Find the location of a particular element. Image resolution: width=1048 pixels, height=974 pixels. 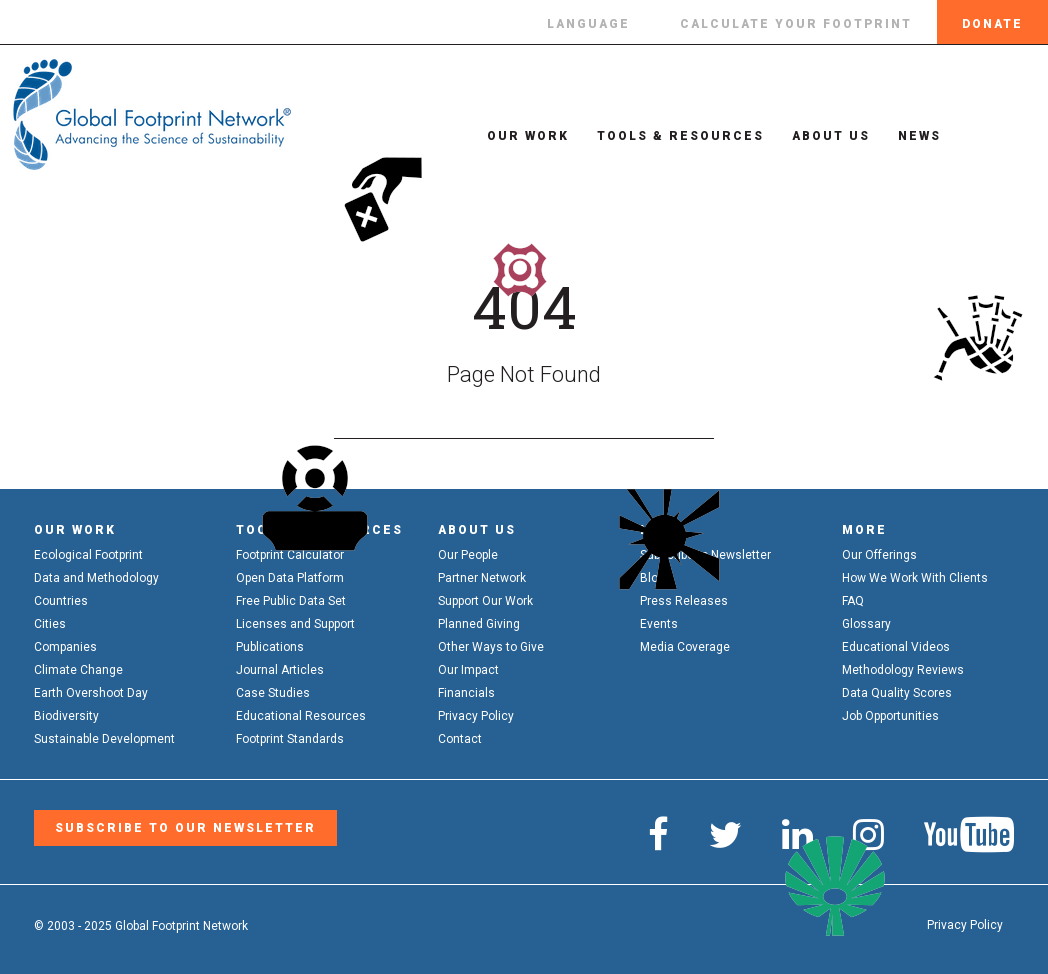

discard a card from your hand is located at coordinates (379, 199).